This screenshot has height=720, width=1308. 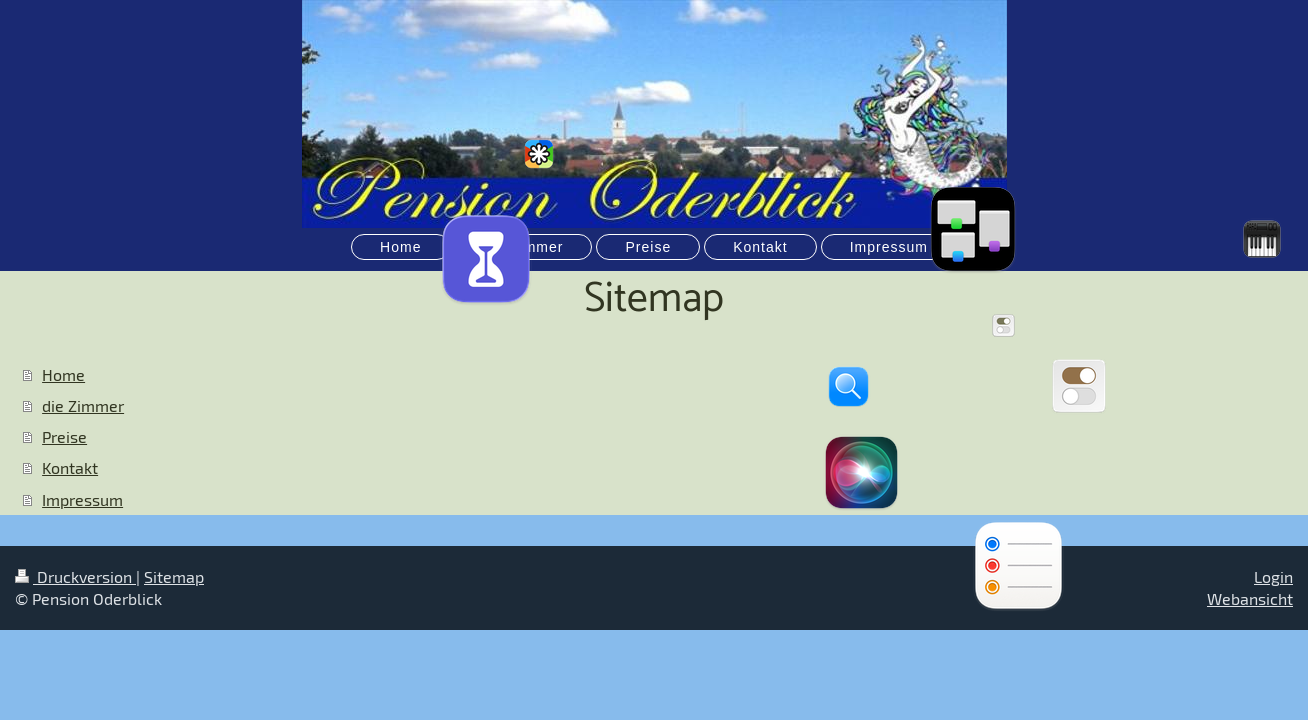 I want to click on activate Siri voice assistant, so click(x=861, y=472).